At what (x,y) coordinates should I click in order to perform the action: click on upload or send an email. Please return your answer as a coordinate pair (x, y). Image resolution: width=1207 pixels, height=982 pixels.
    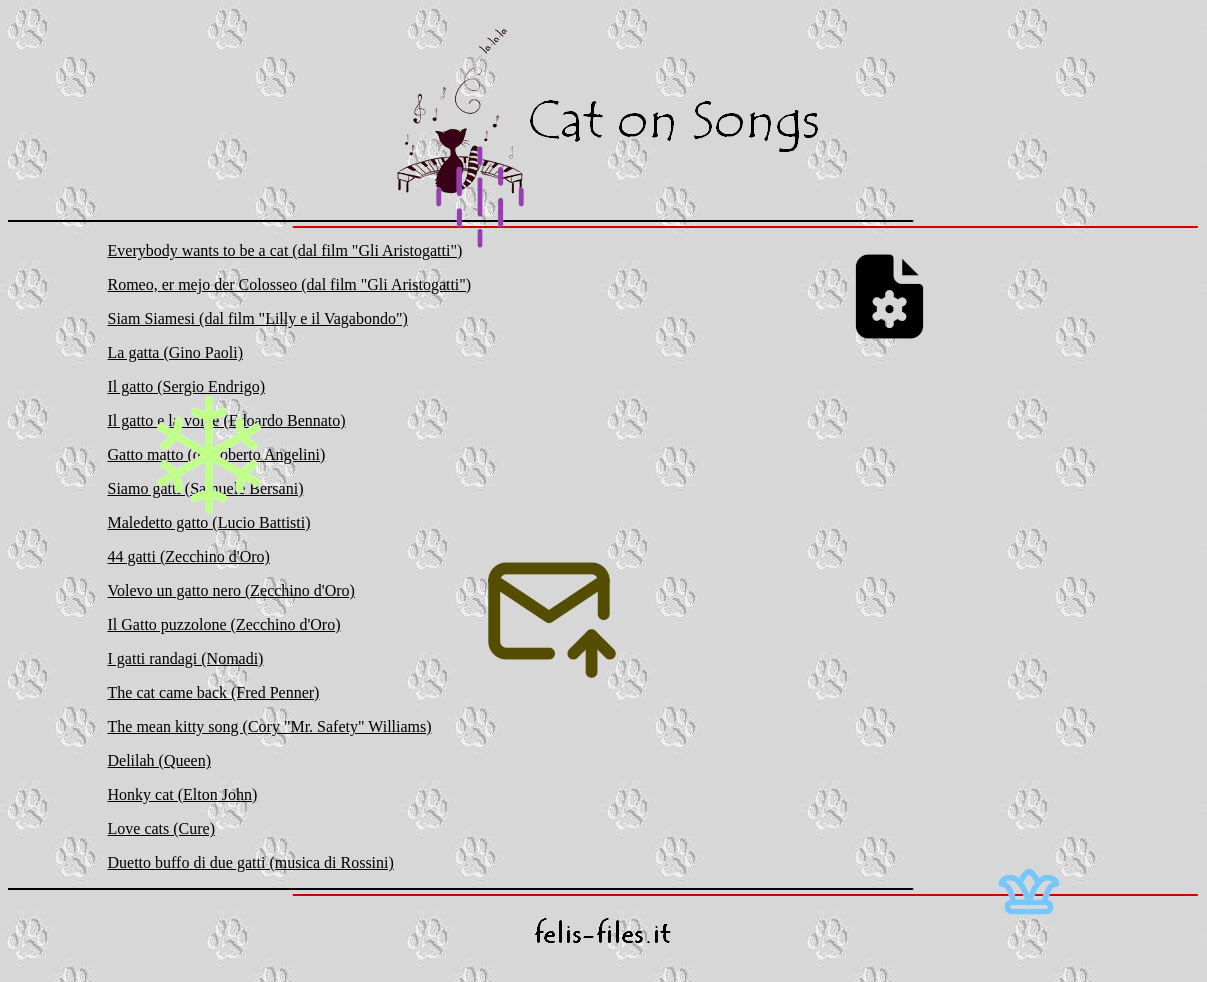
    Looking at the image, I should click on (549, 611).